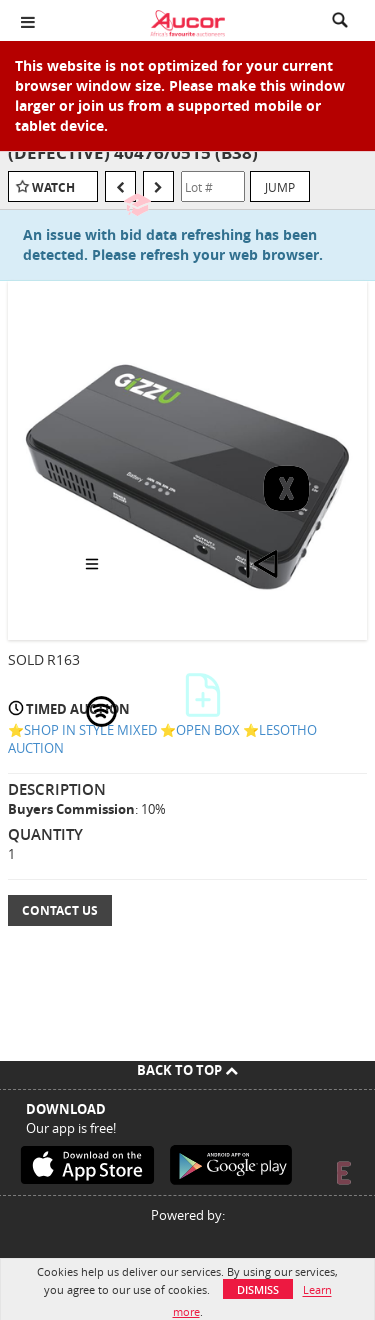 This screenshot has width=375, height=1320. What do you see at coordinates (286, 488) in the screenshot?
I see `close or dismiss a dialog` at bounding box center [286, 488].